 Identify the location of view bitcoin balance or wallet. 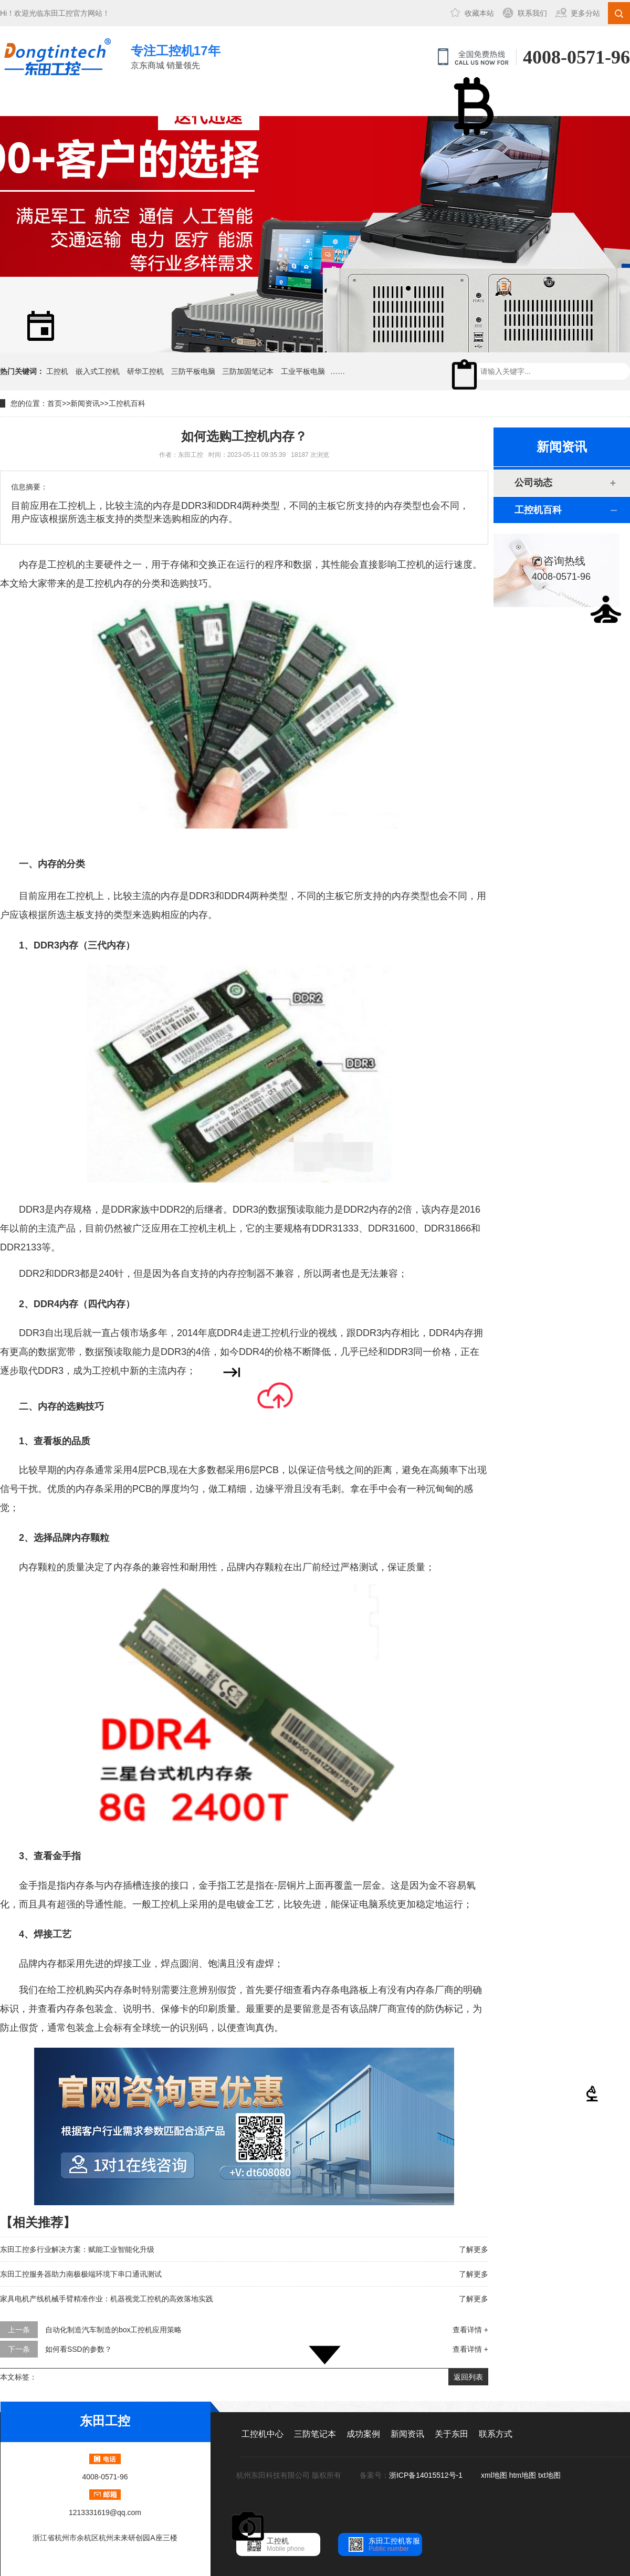
(471, 107).